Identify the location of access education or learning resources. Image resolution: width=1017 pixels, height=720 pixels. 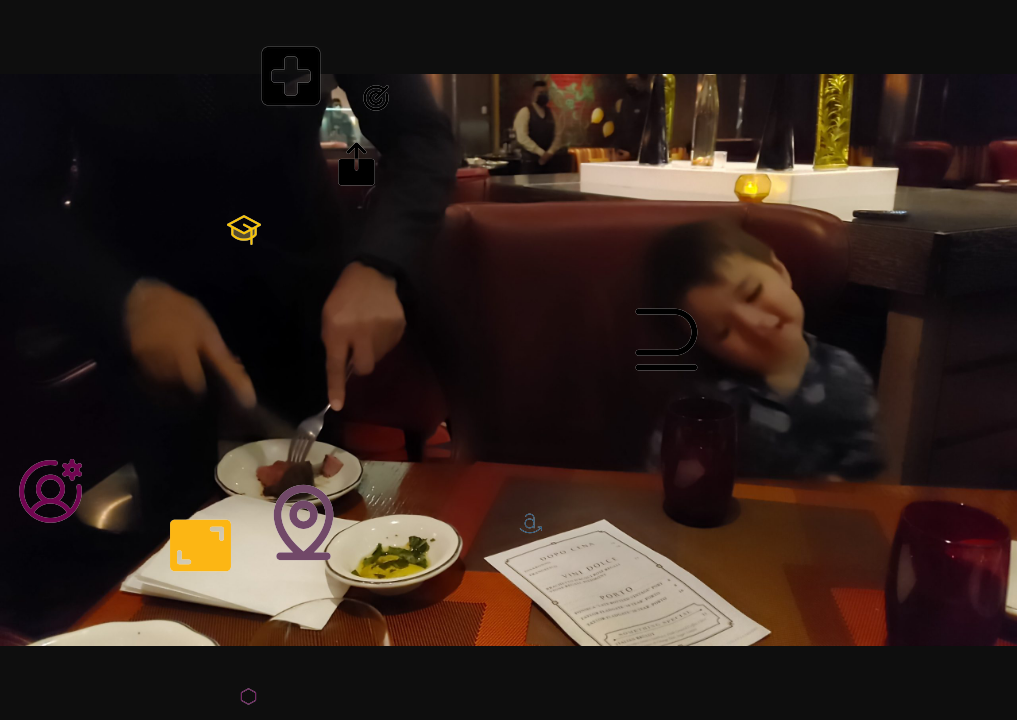
(244, 229).